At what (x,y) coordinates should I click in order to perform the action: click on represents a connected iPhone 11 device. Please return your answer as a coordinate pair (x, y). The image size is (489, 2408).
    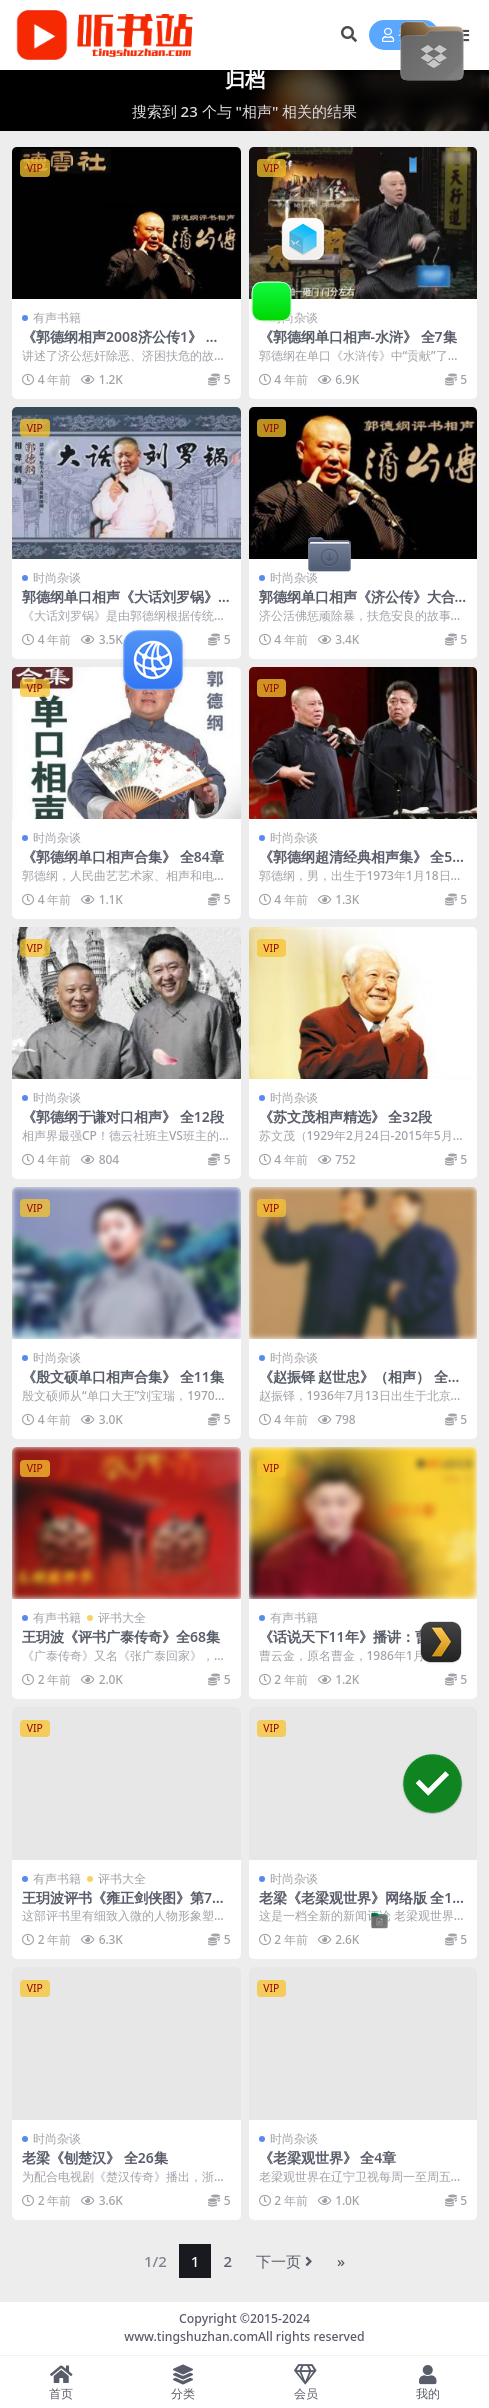
    Looking at the image, I should click on (413, 165).